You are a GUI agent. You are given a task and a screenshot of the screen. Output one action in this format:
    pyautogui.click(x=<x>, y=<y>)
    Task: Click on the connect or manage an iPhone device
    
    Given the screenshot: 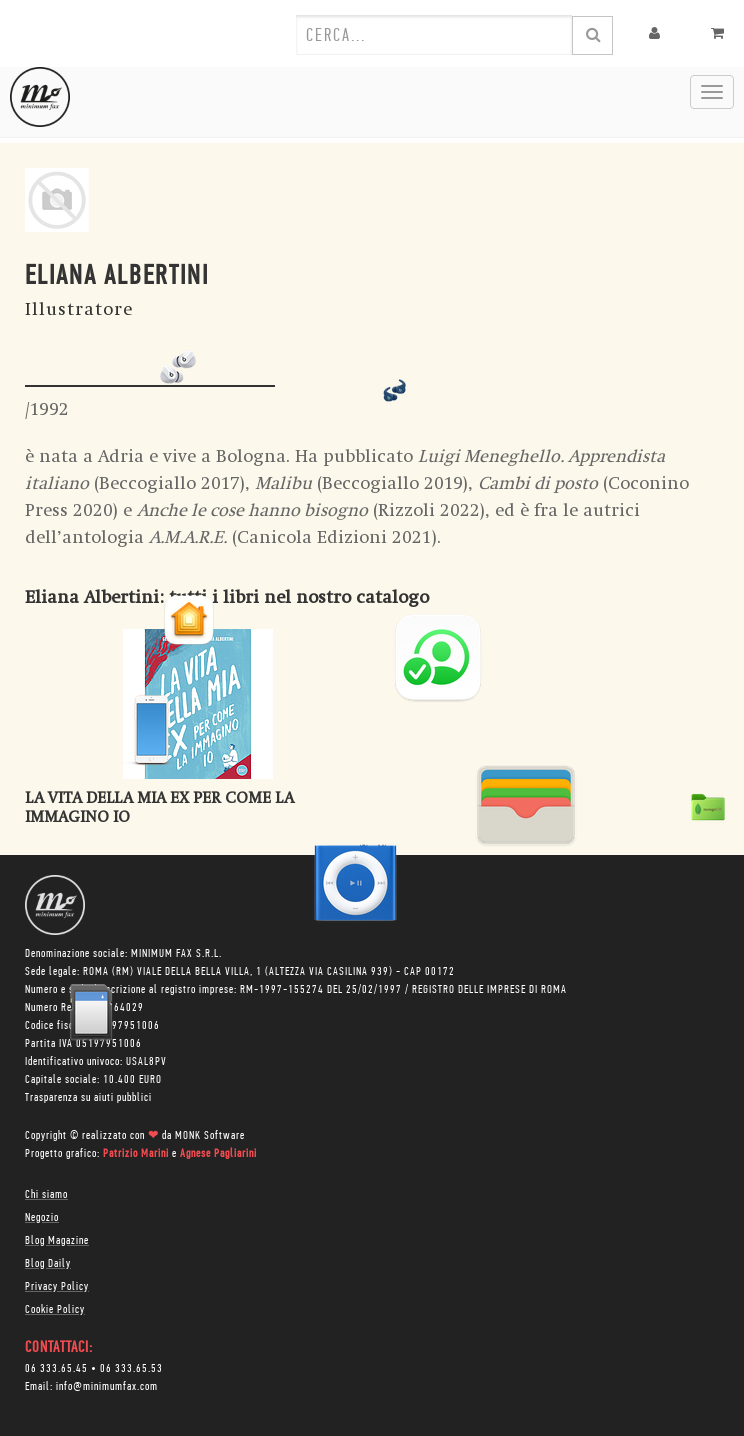 What is the action you would take?
    pyautogui.click(x=151, y=730)
    